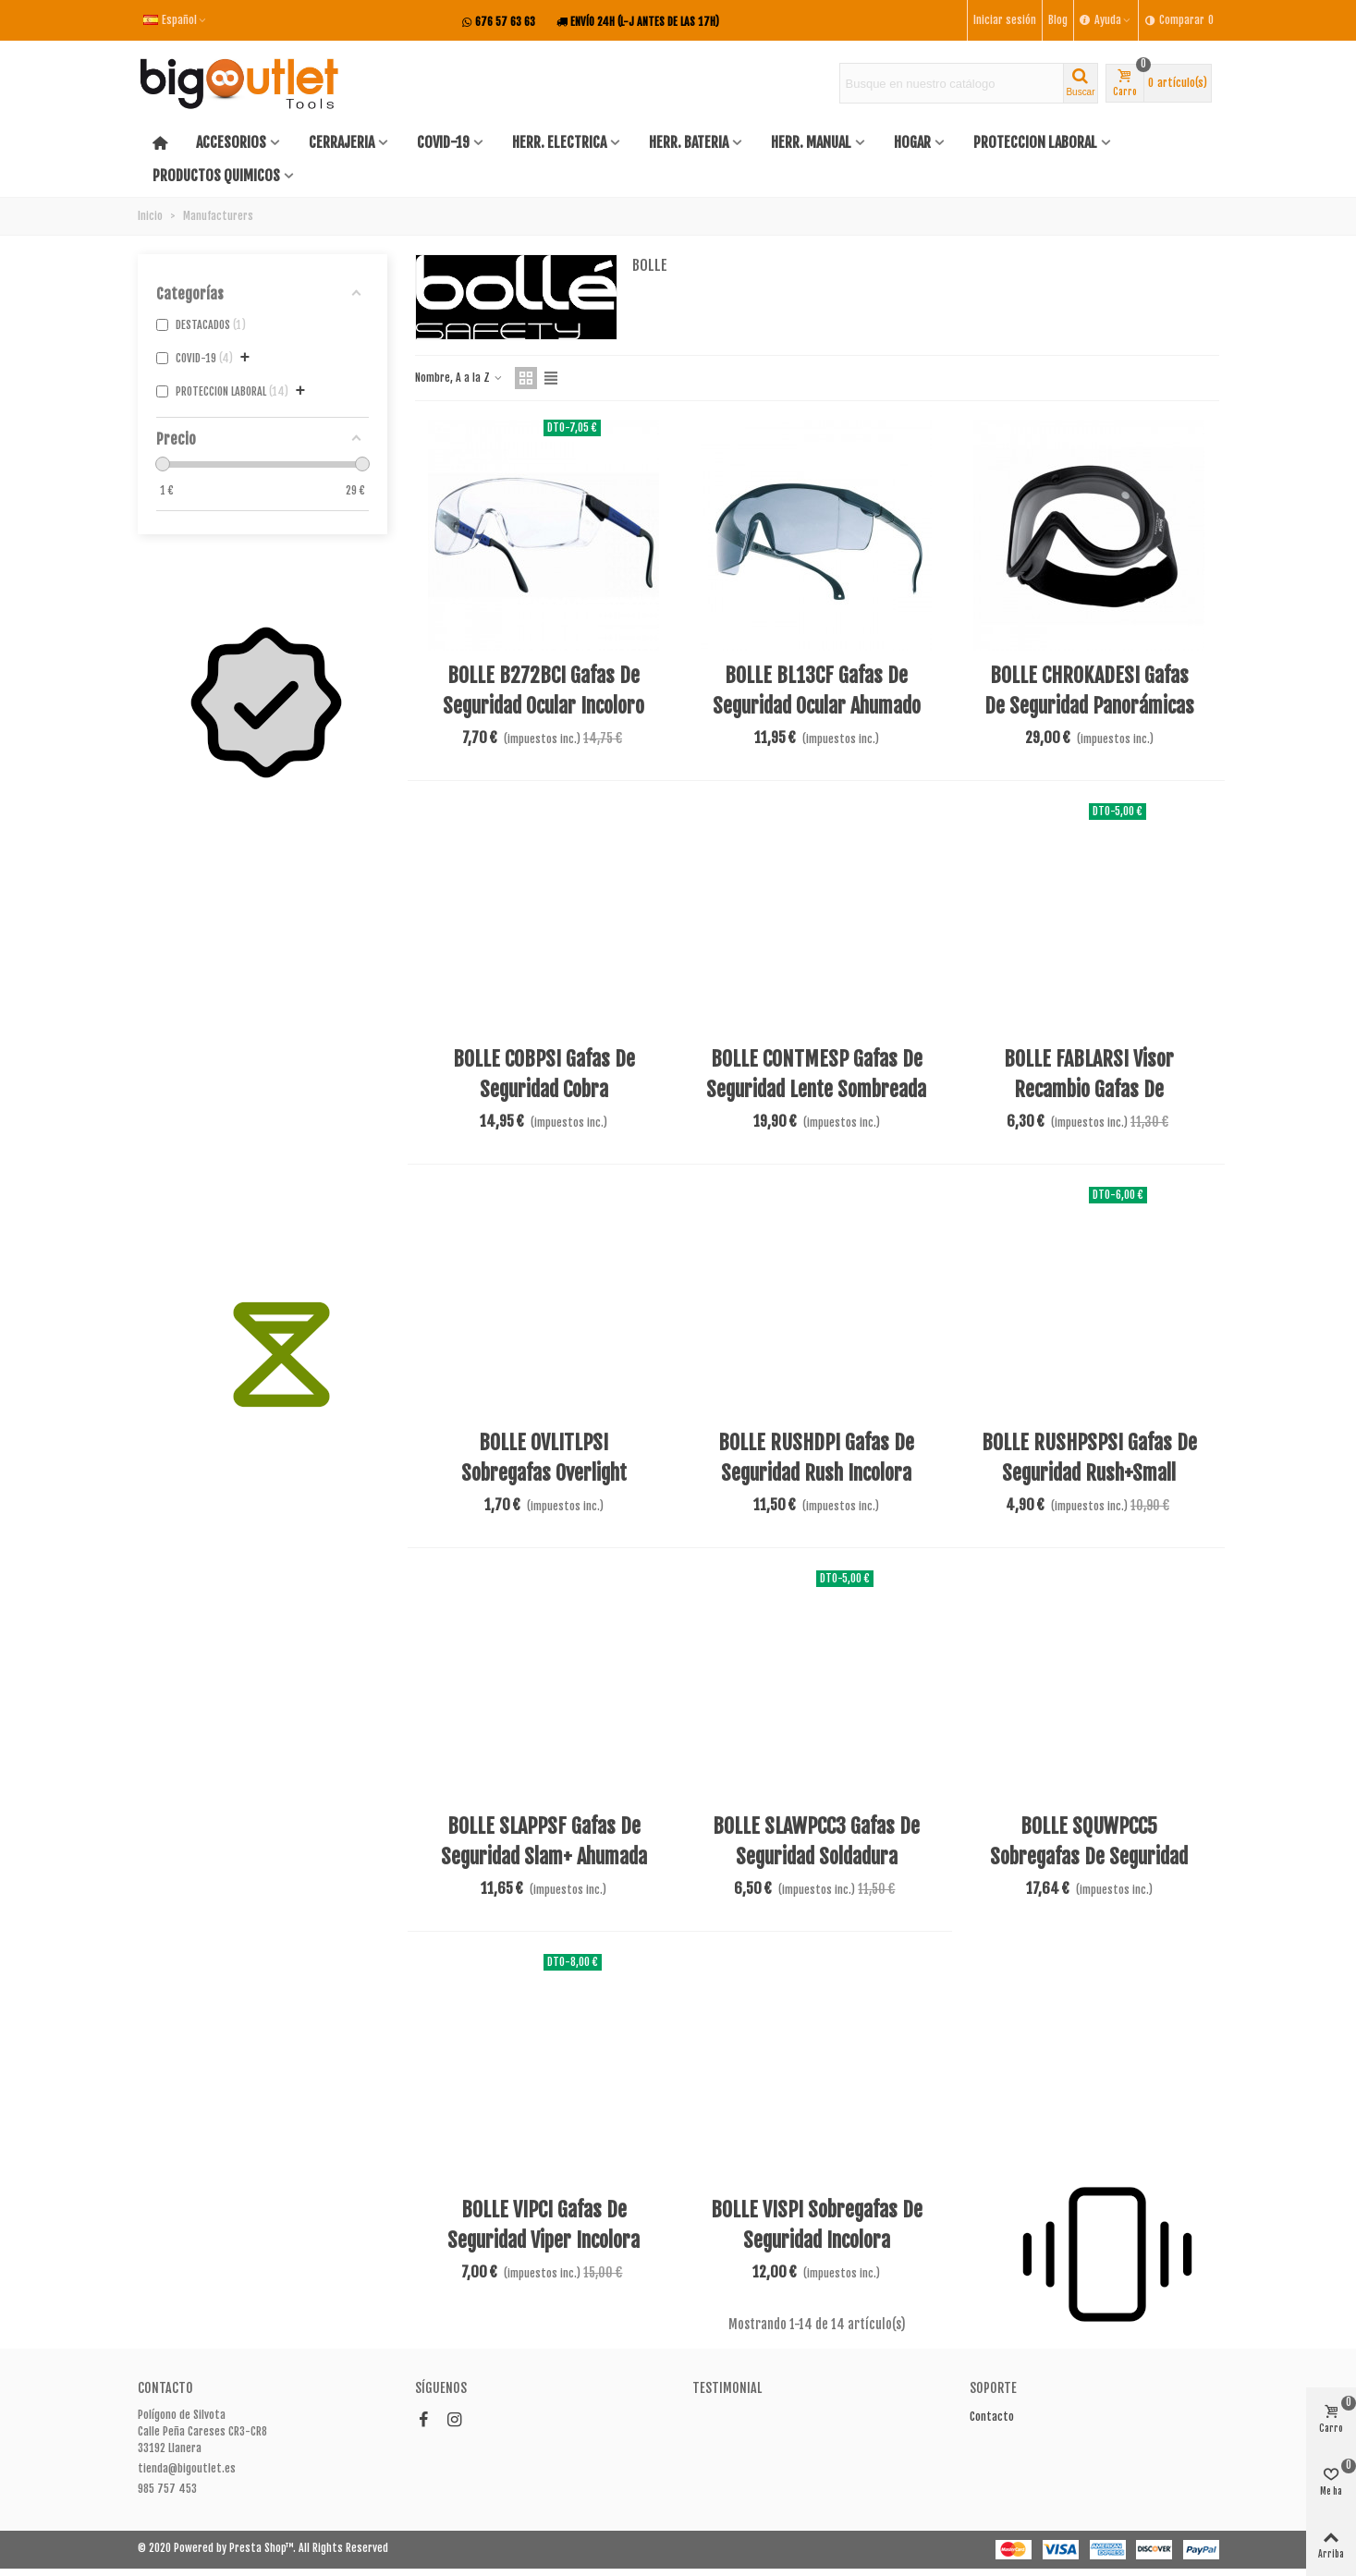 Image resolution: width=1356 pixels, height=2576 pixels. Describe the element at coordinates (266, 702) in the screenshot. I see `indicates verified or authenticated status` at that location.